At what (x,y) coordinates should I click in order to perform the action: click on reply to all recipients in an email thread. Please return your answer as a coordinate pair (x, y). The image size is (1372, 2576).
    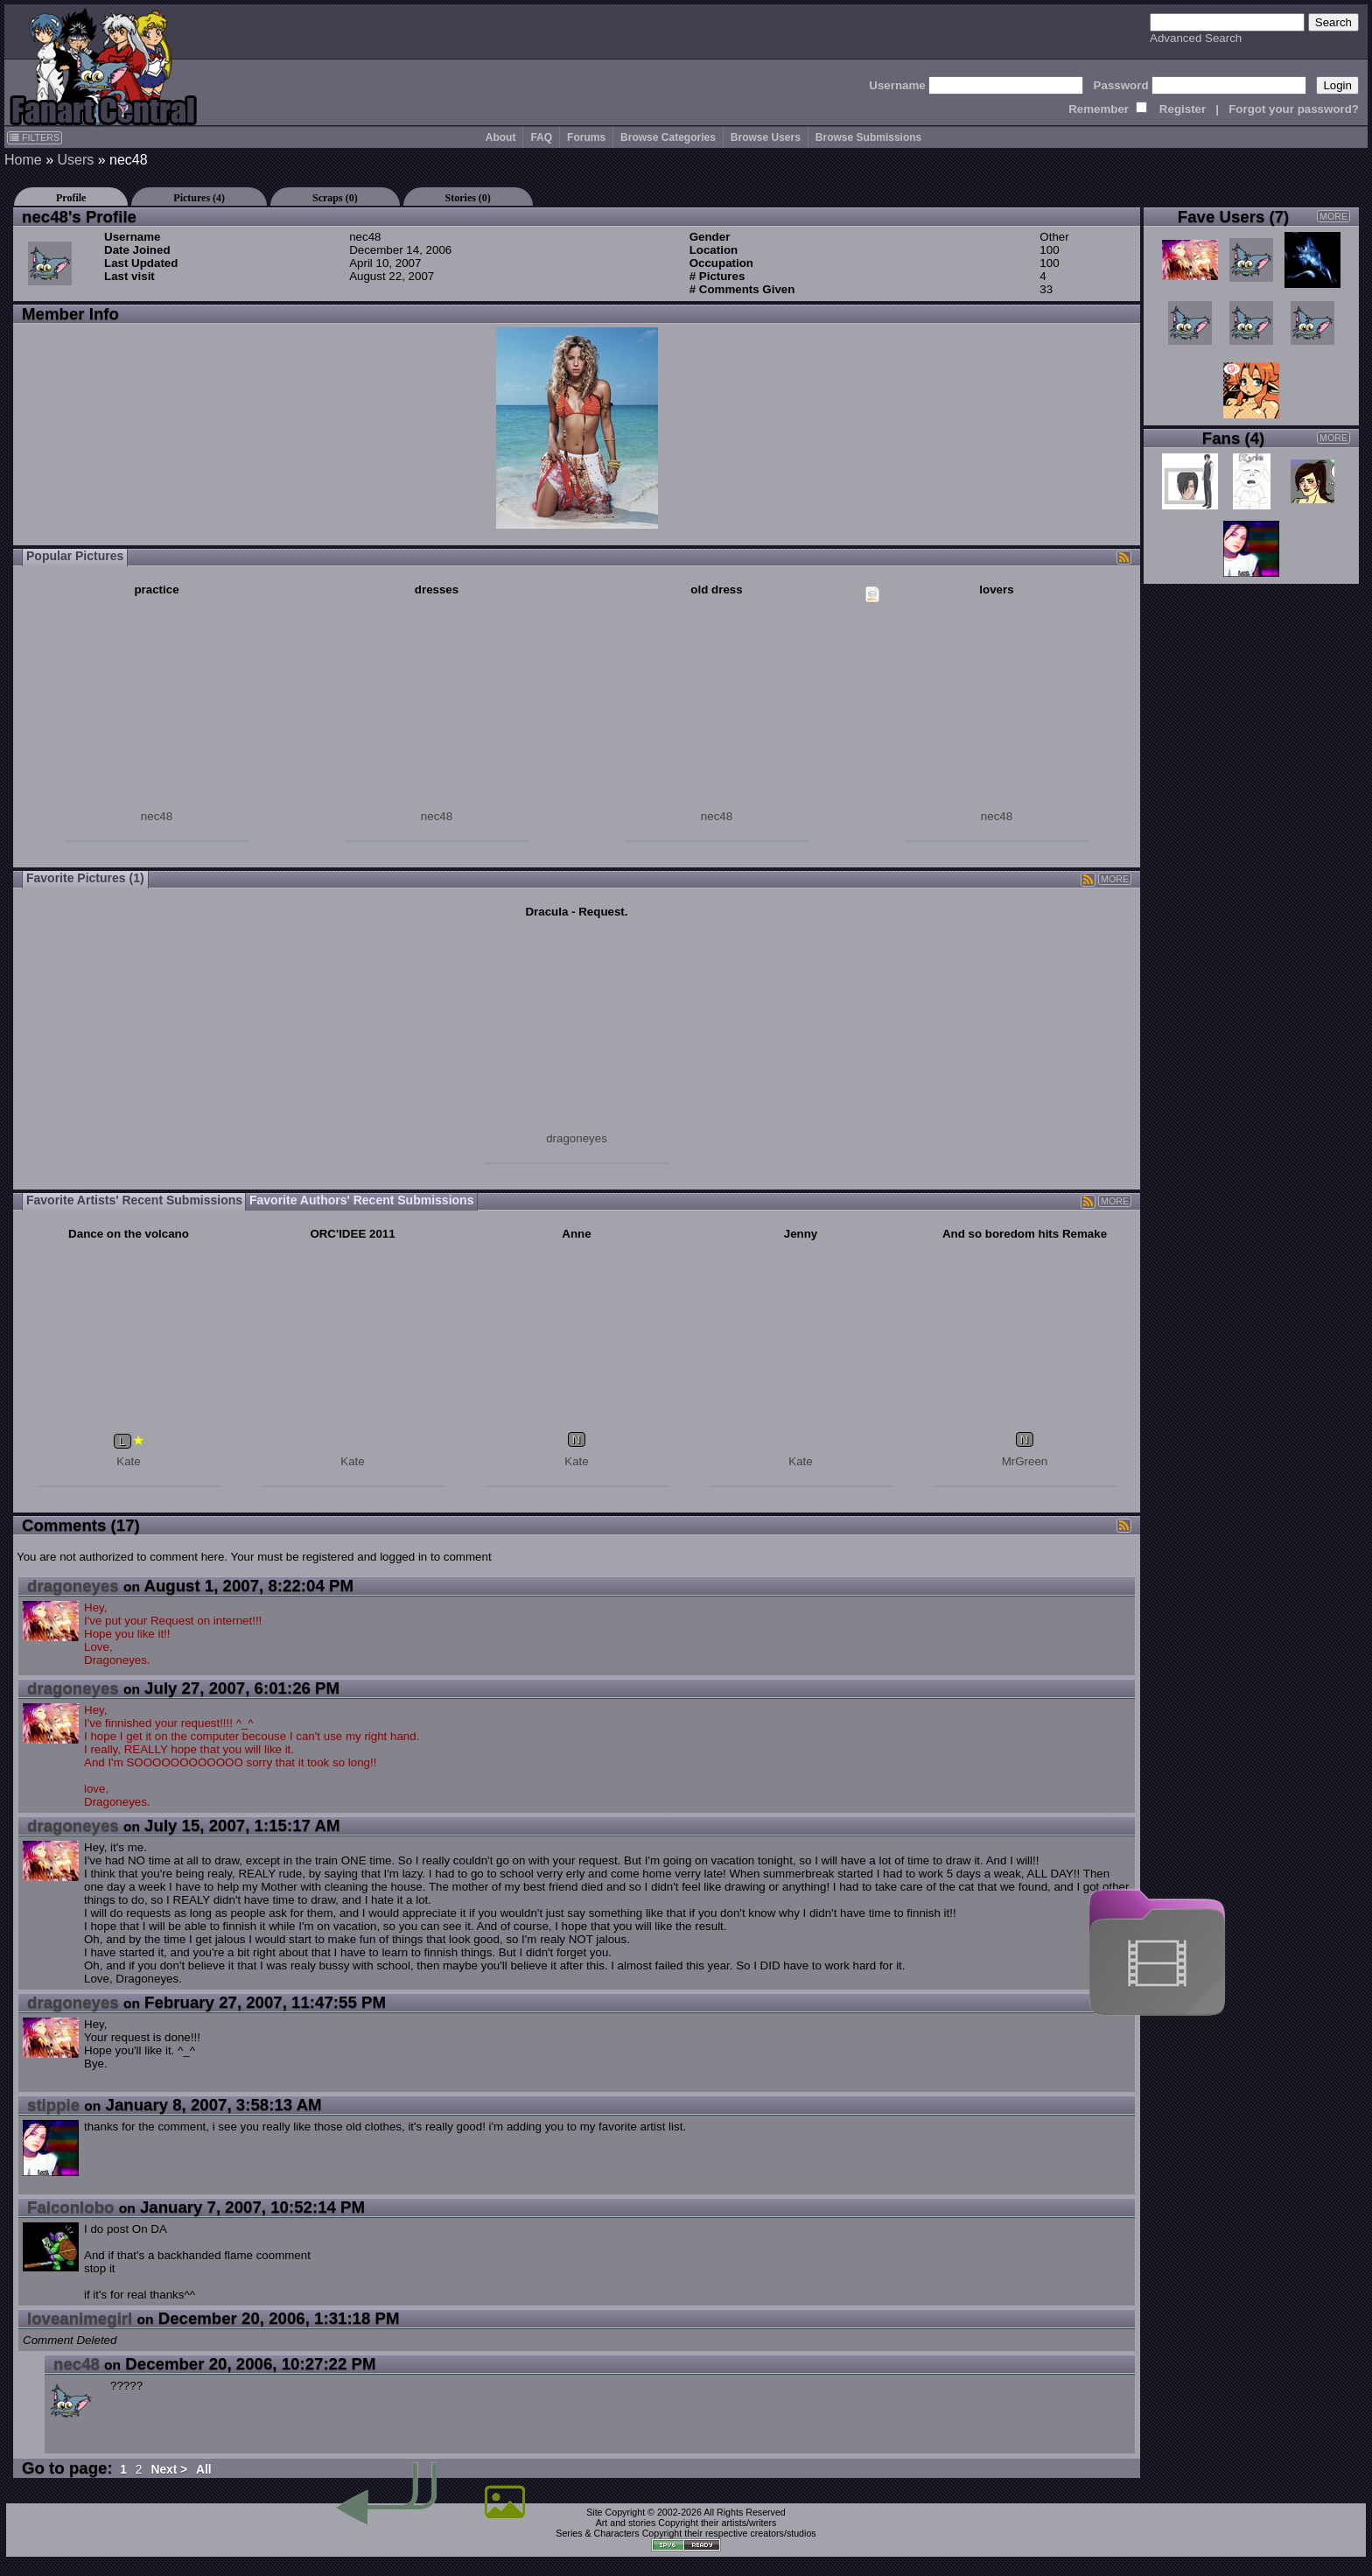
    Looking at the image, I should click on (384, 2493).